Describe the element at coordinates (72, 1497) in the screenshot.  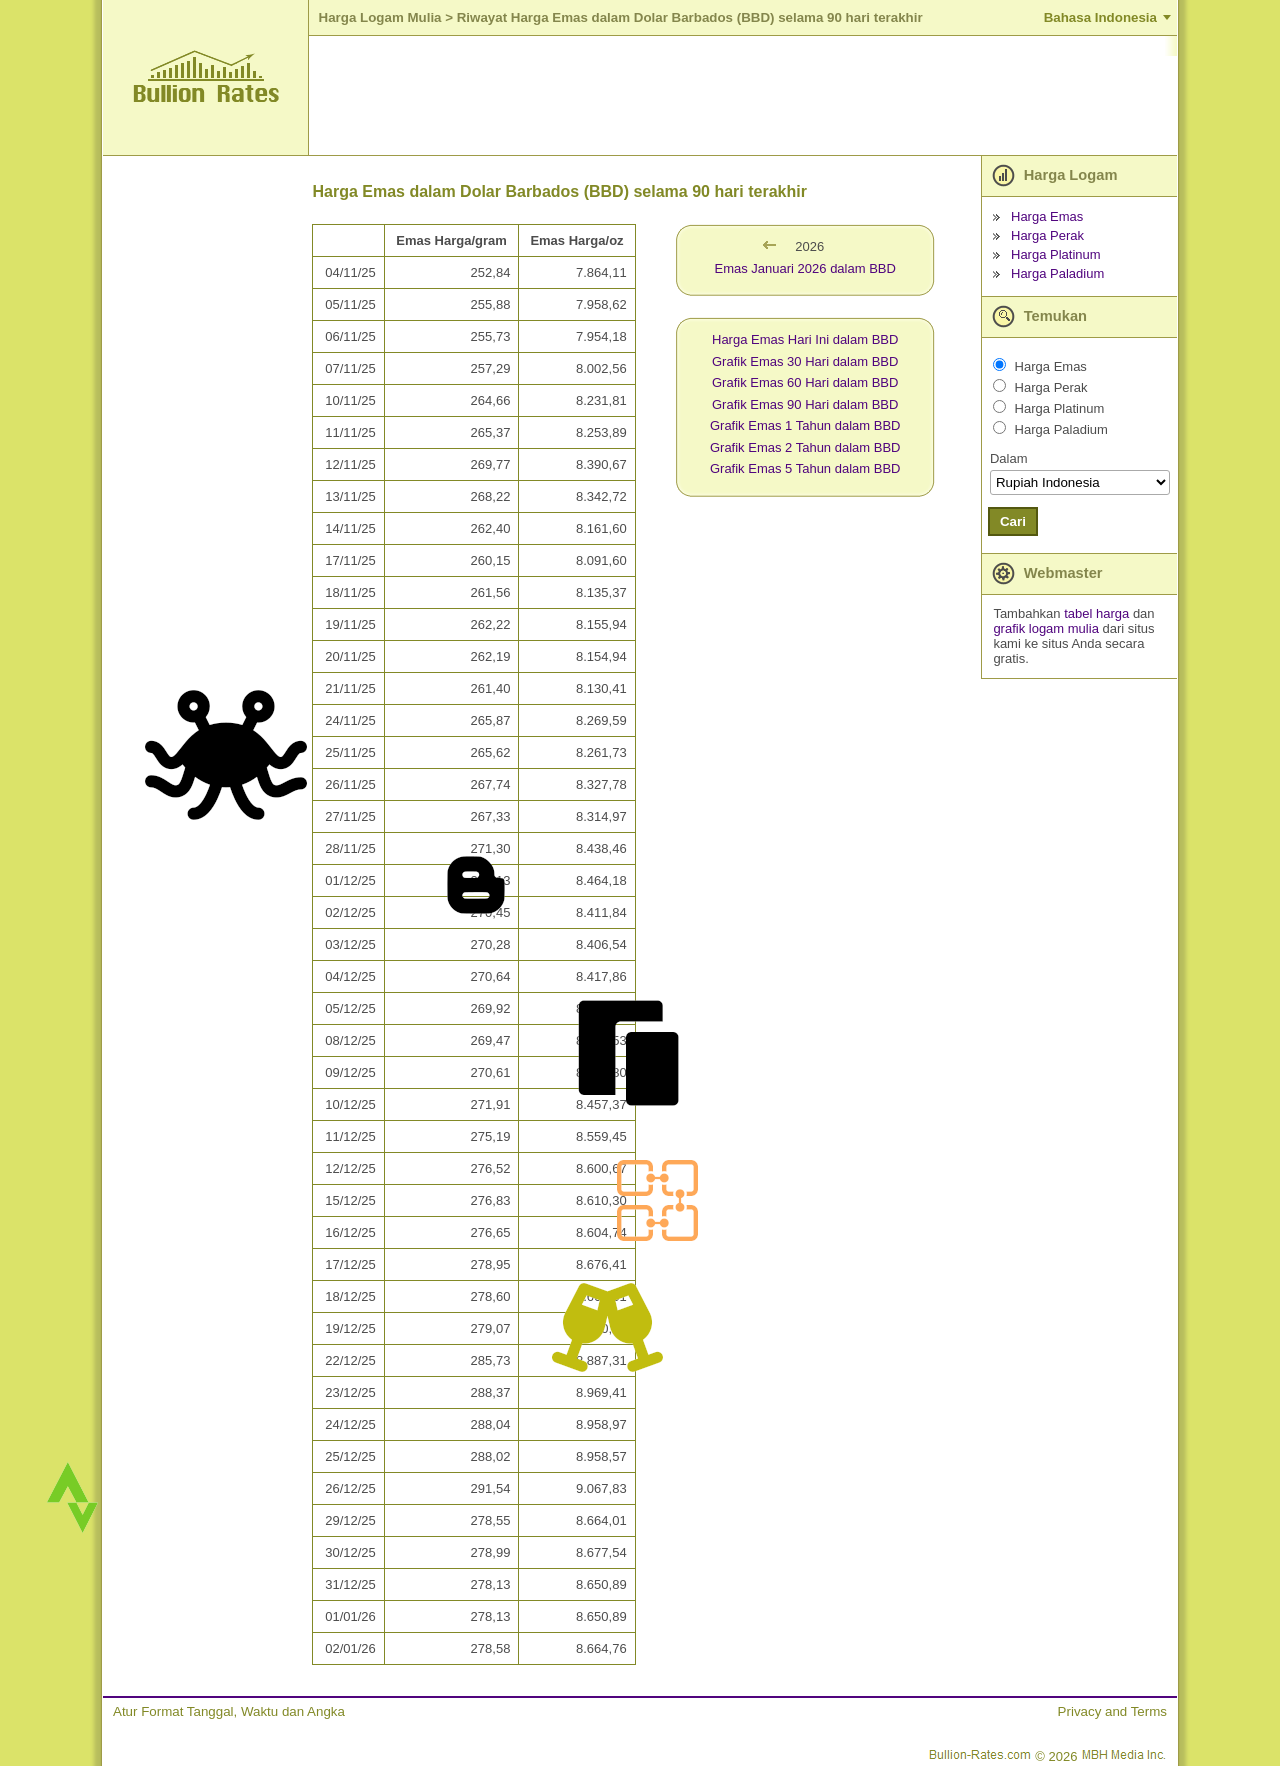
I see `open the Strava app` at that location.